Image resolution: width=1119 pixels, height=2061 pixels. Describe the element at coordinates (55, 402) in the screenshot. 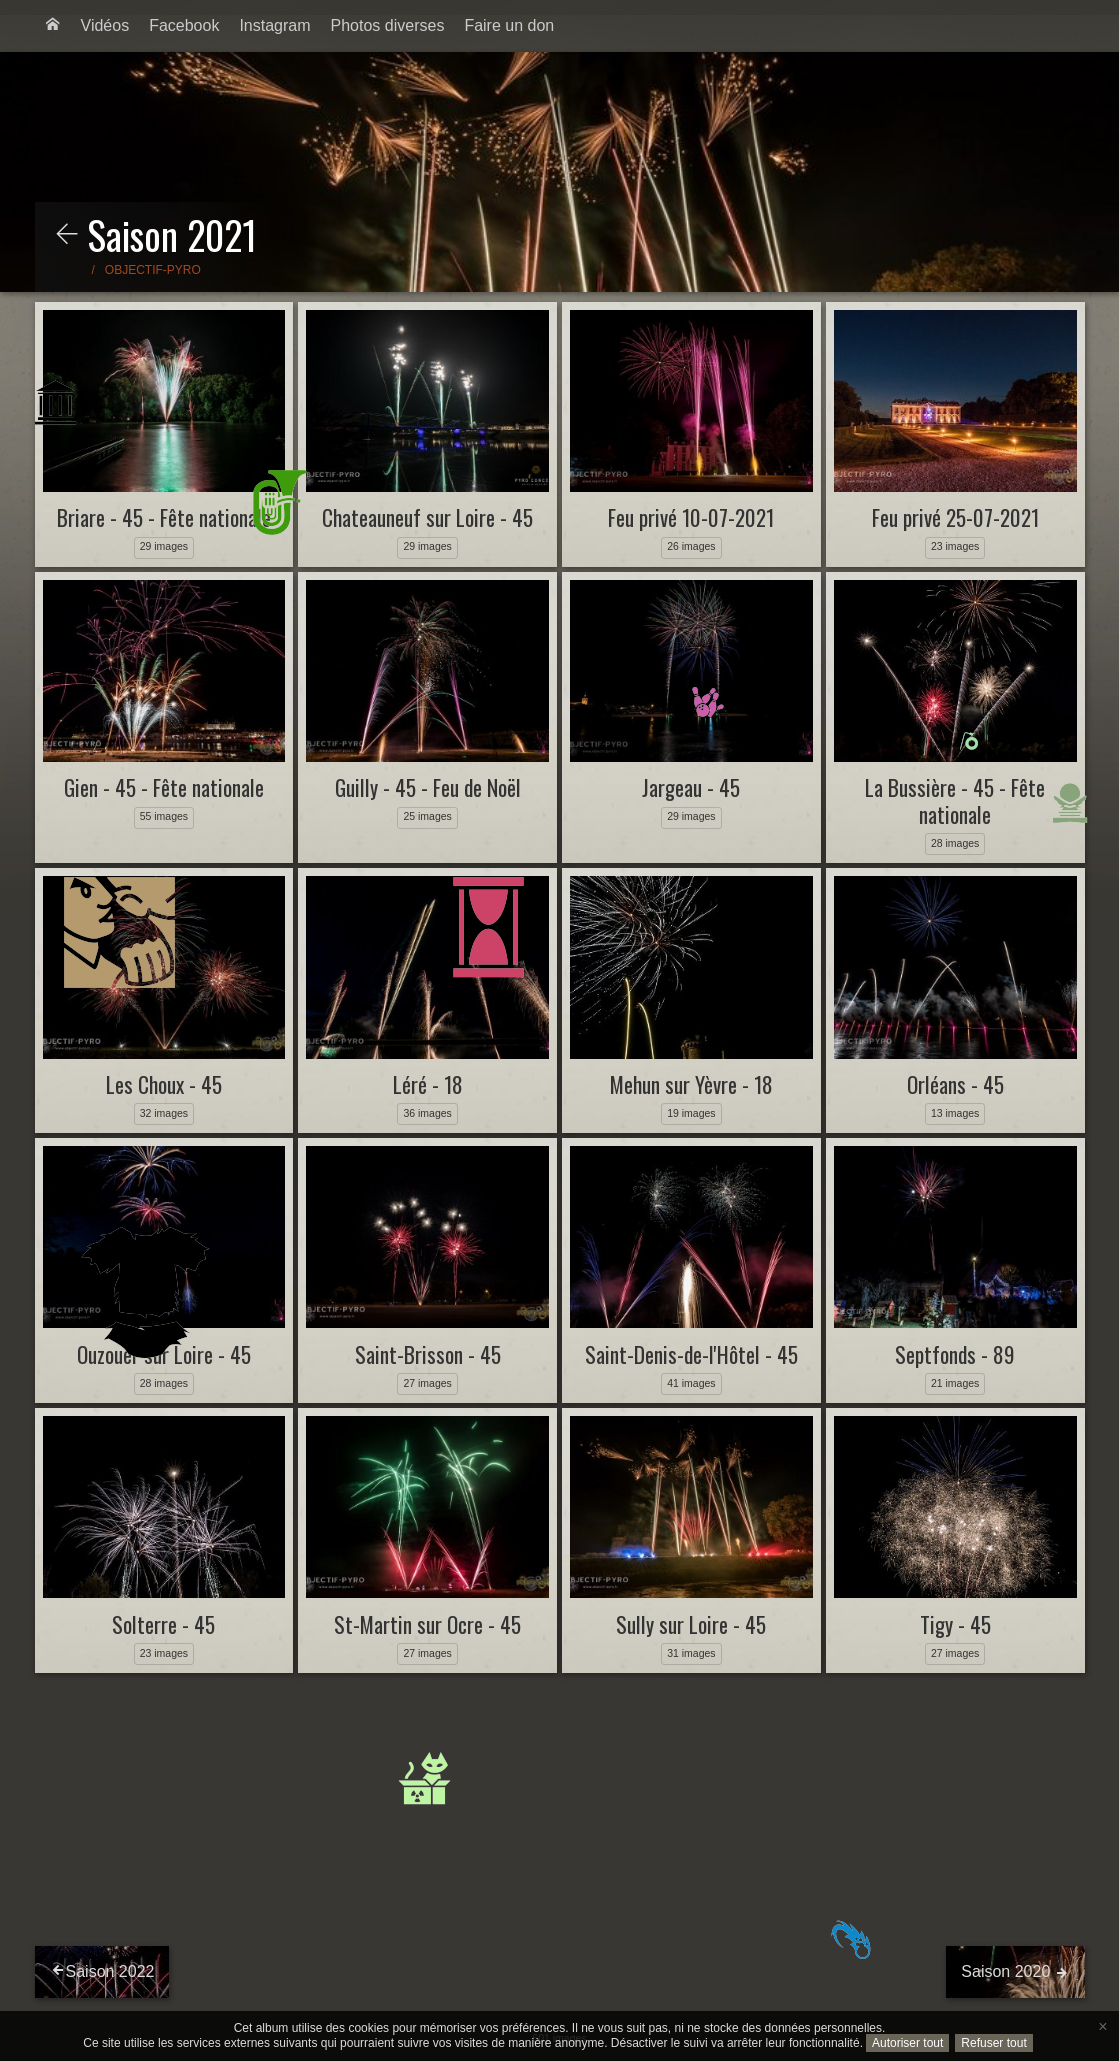

I see `access banking or financial services` at that location.